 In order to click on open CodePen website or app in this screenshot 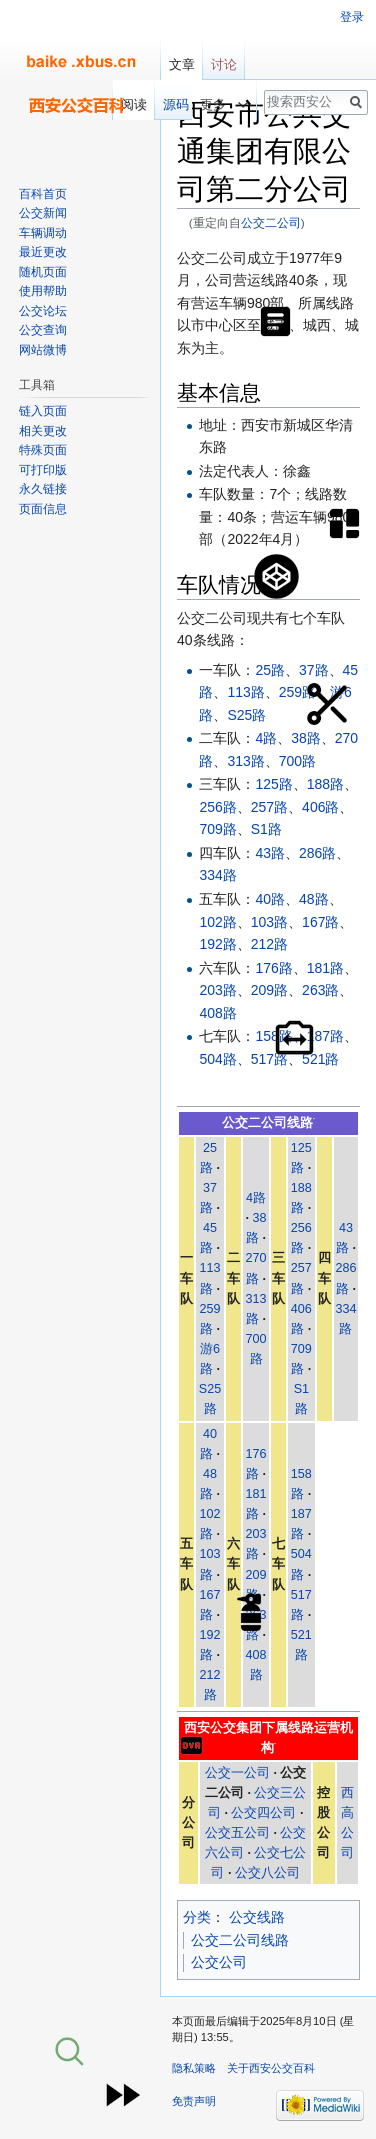, I will do `click(276, 576)`.